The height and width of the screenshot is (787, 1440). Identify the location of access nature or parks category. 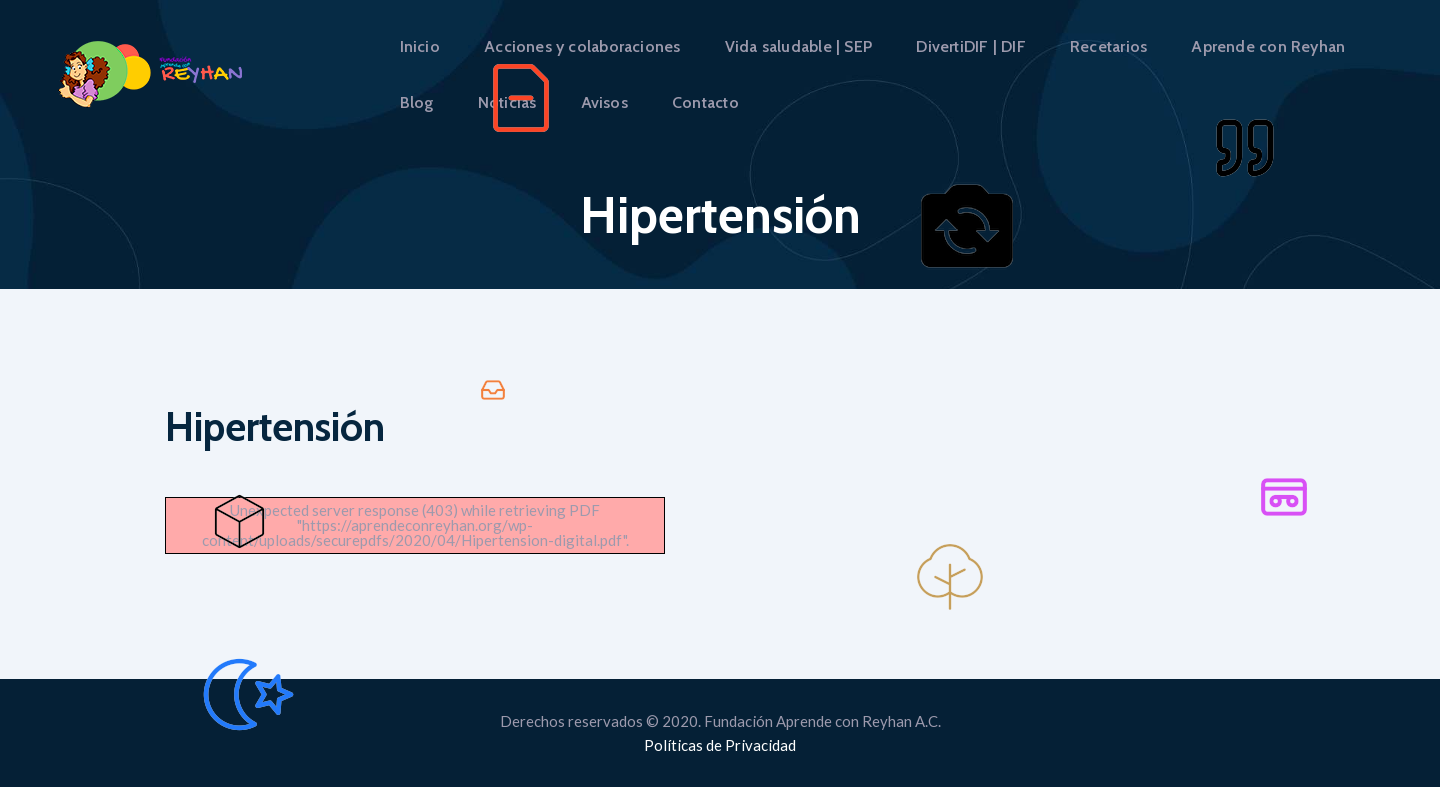
(950, 577).